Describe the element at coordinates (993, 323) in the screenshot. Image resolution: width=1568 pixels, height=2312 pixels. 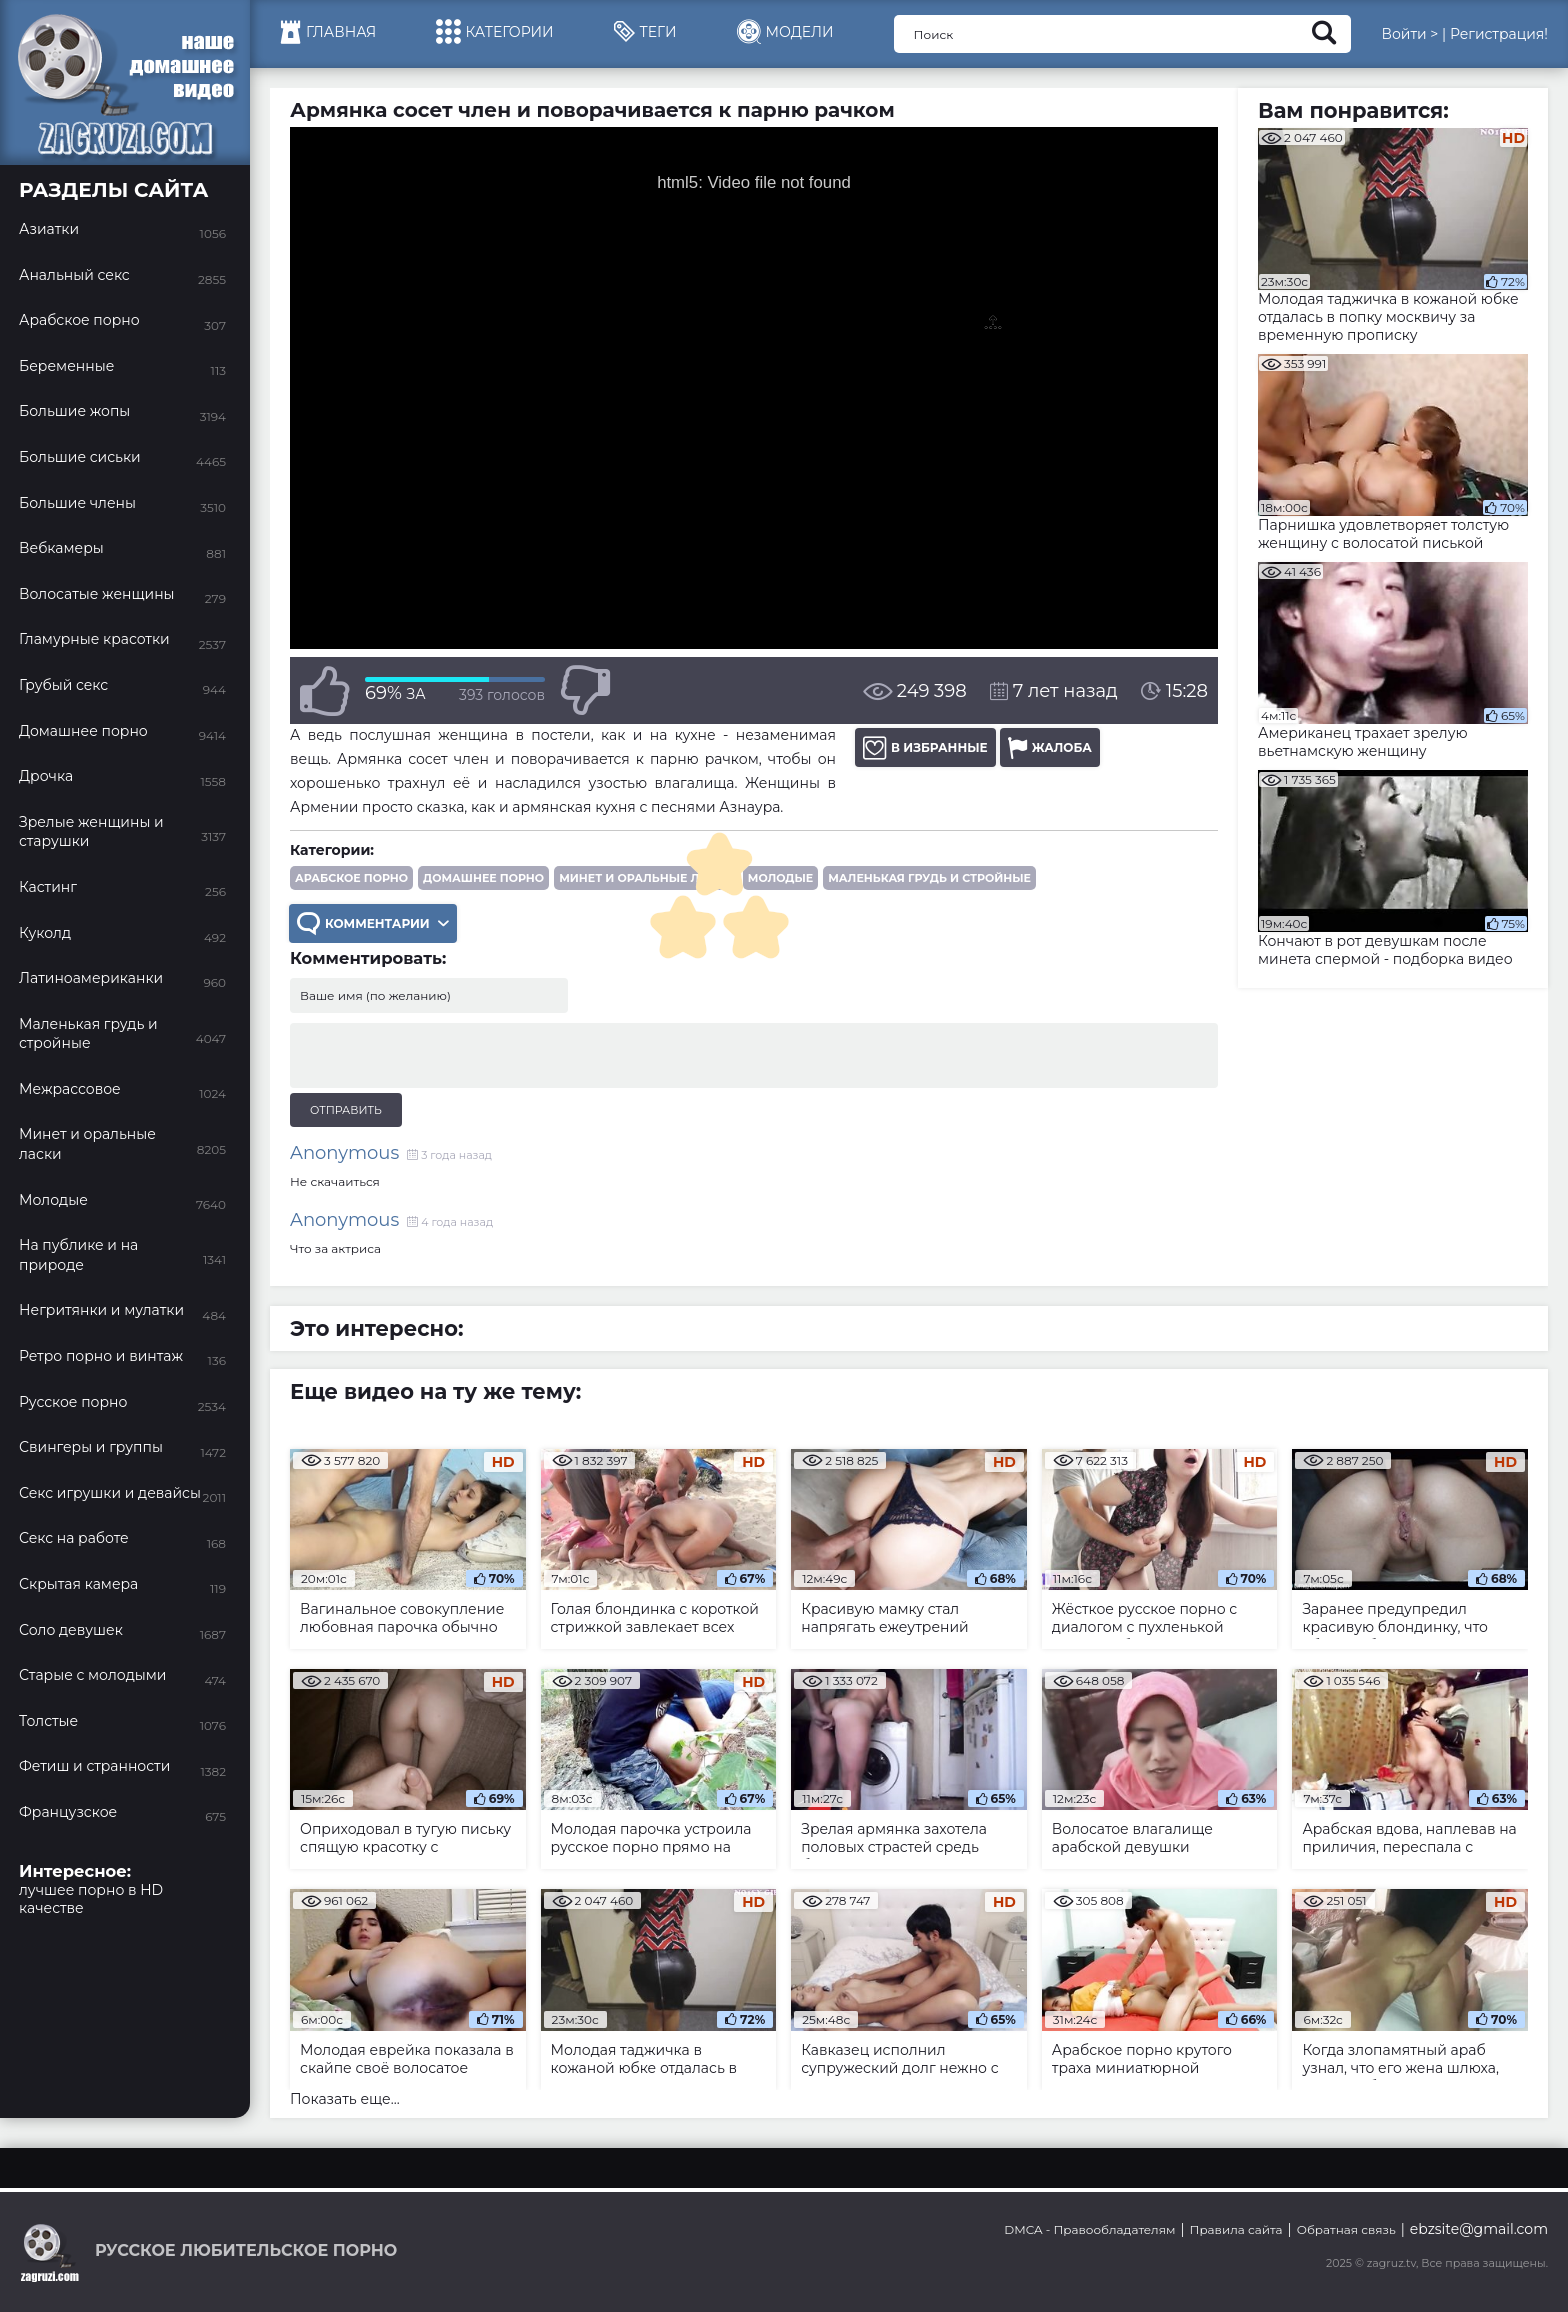
I see `collapse content upward` at that location.